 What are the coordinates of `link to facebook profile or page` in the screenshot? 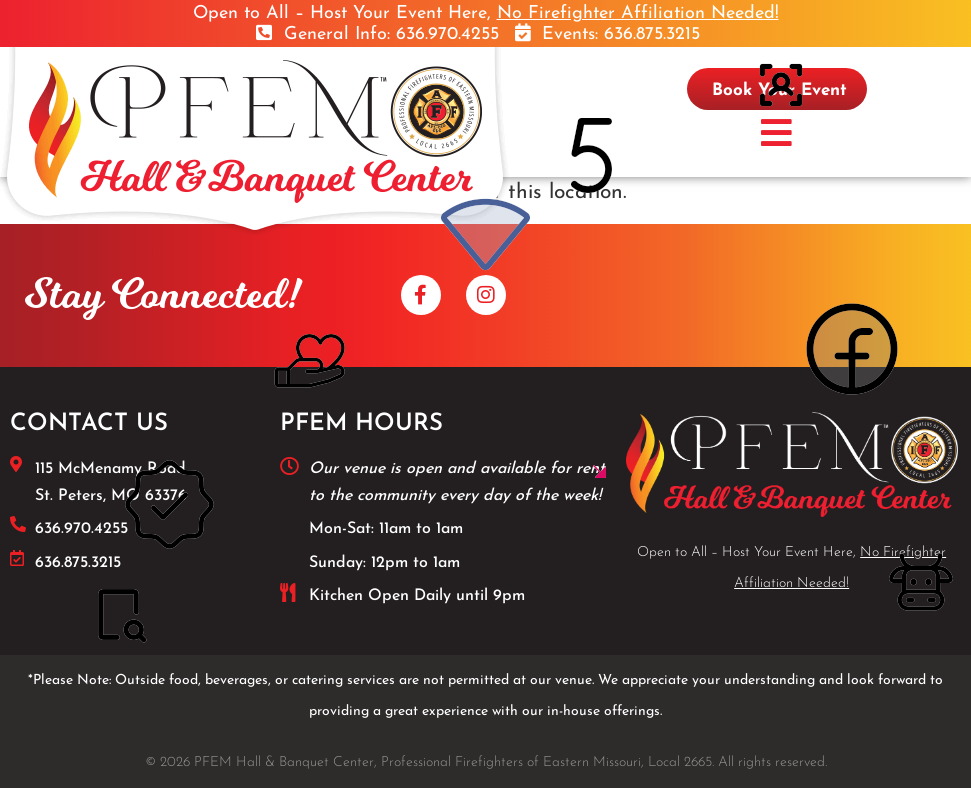 It's located at (852, 349).